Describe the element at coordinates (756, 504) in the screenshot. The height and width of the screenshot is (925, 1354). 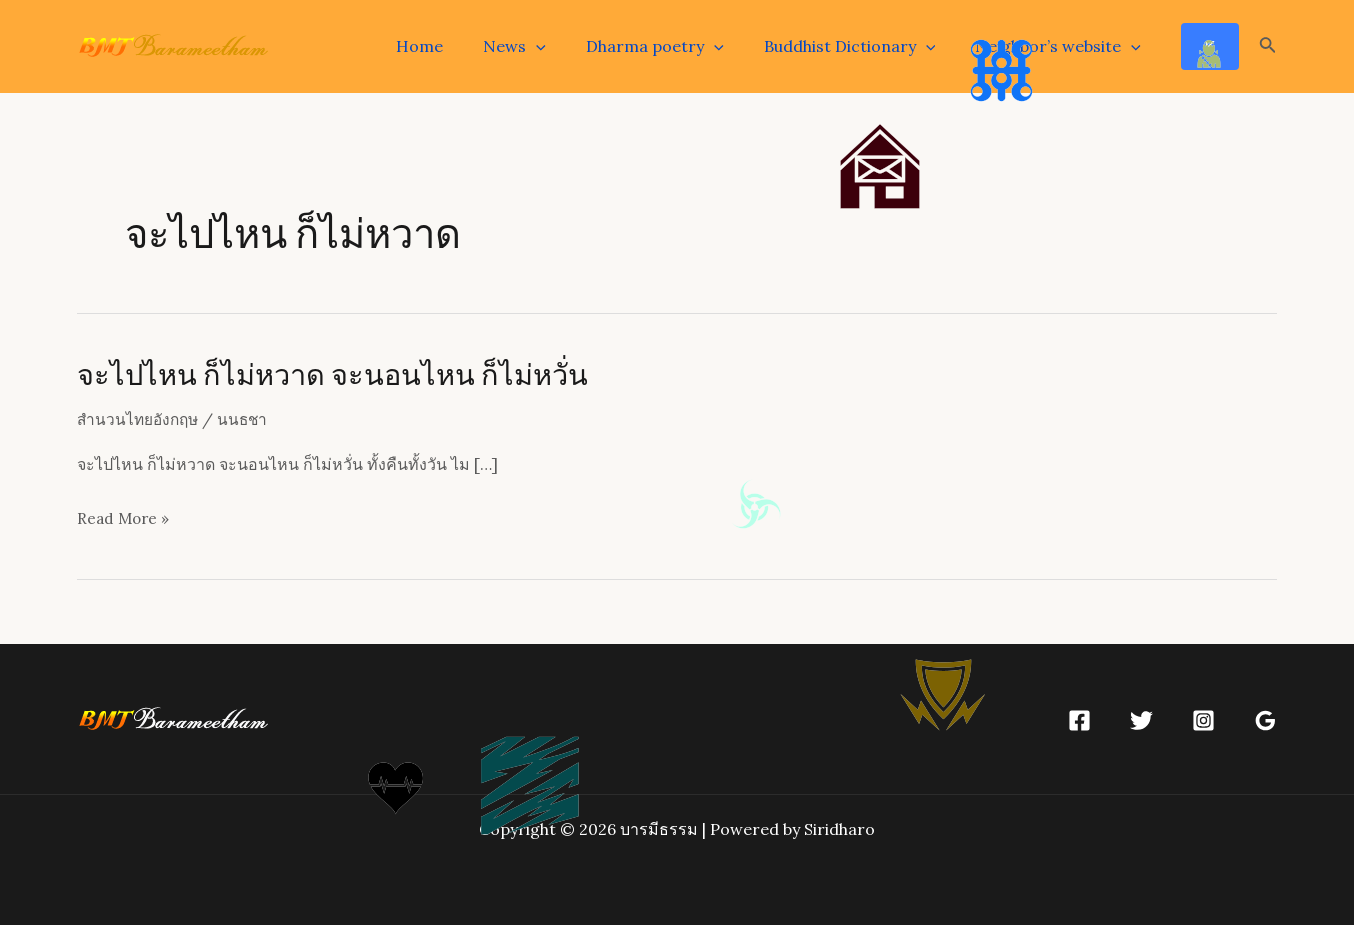
I see `activate health regeneration ability` at that location.